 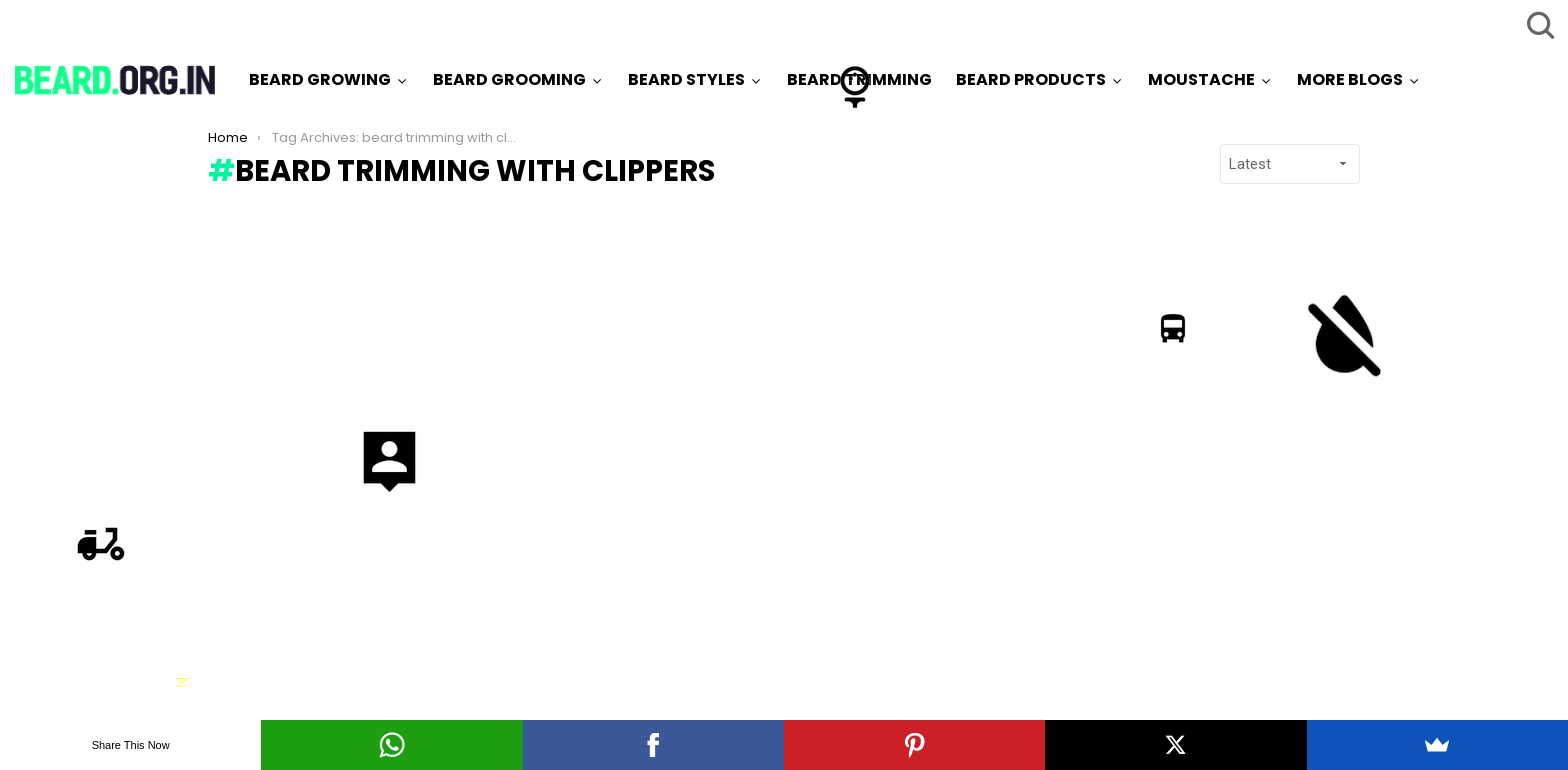 What do you see at coordinates (1344, 334) in the screenshot?
I see `reset or remove color formatting` at bounding box center [1344, 334].